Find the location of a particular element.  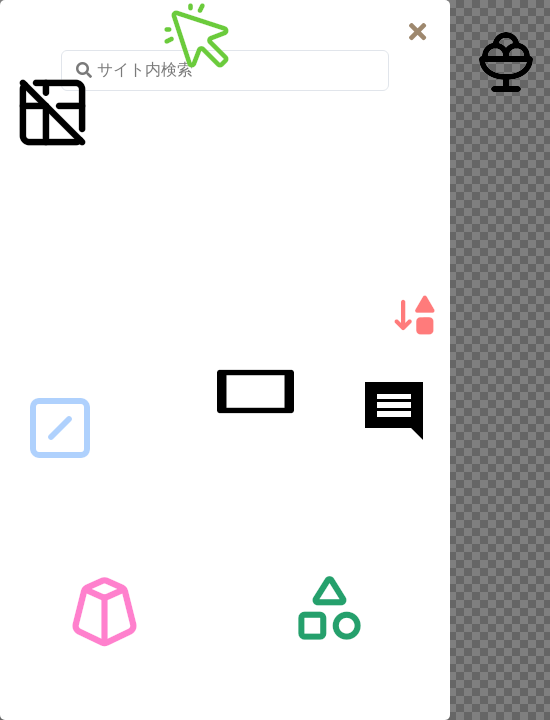

click or tap to interact is located at coordinates (200, 39).